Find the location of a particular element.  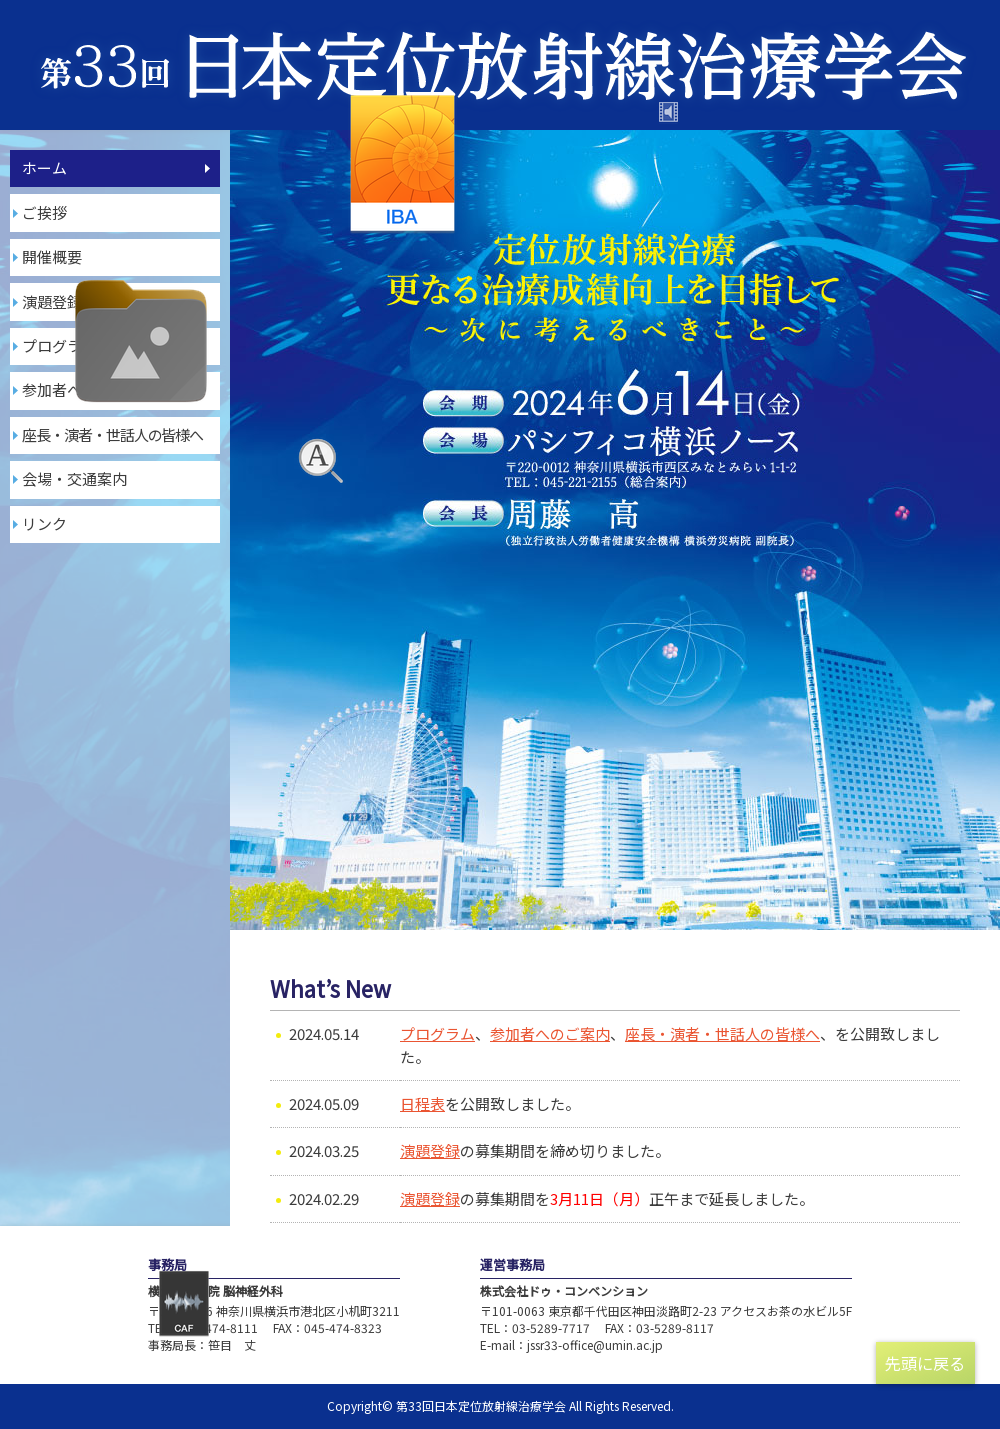

search for text or content is located at coordinates (320, 460).